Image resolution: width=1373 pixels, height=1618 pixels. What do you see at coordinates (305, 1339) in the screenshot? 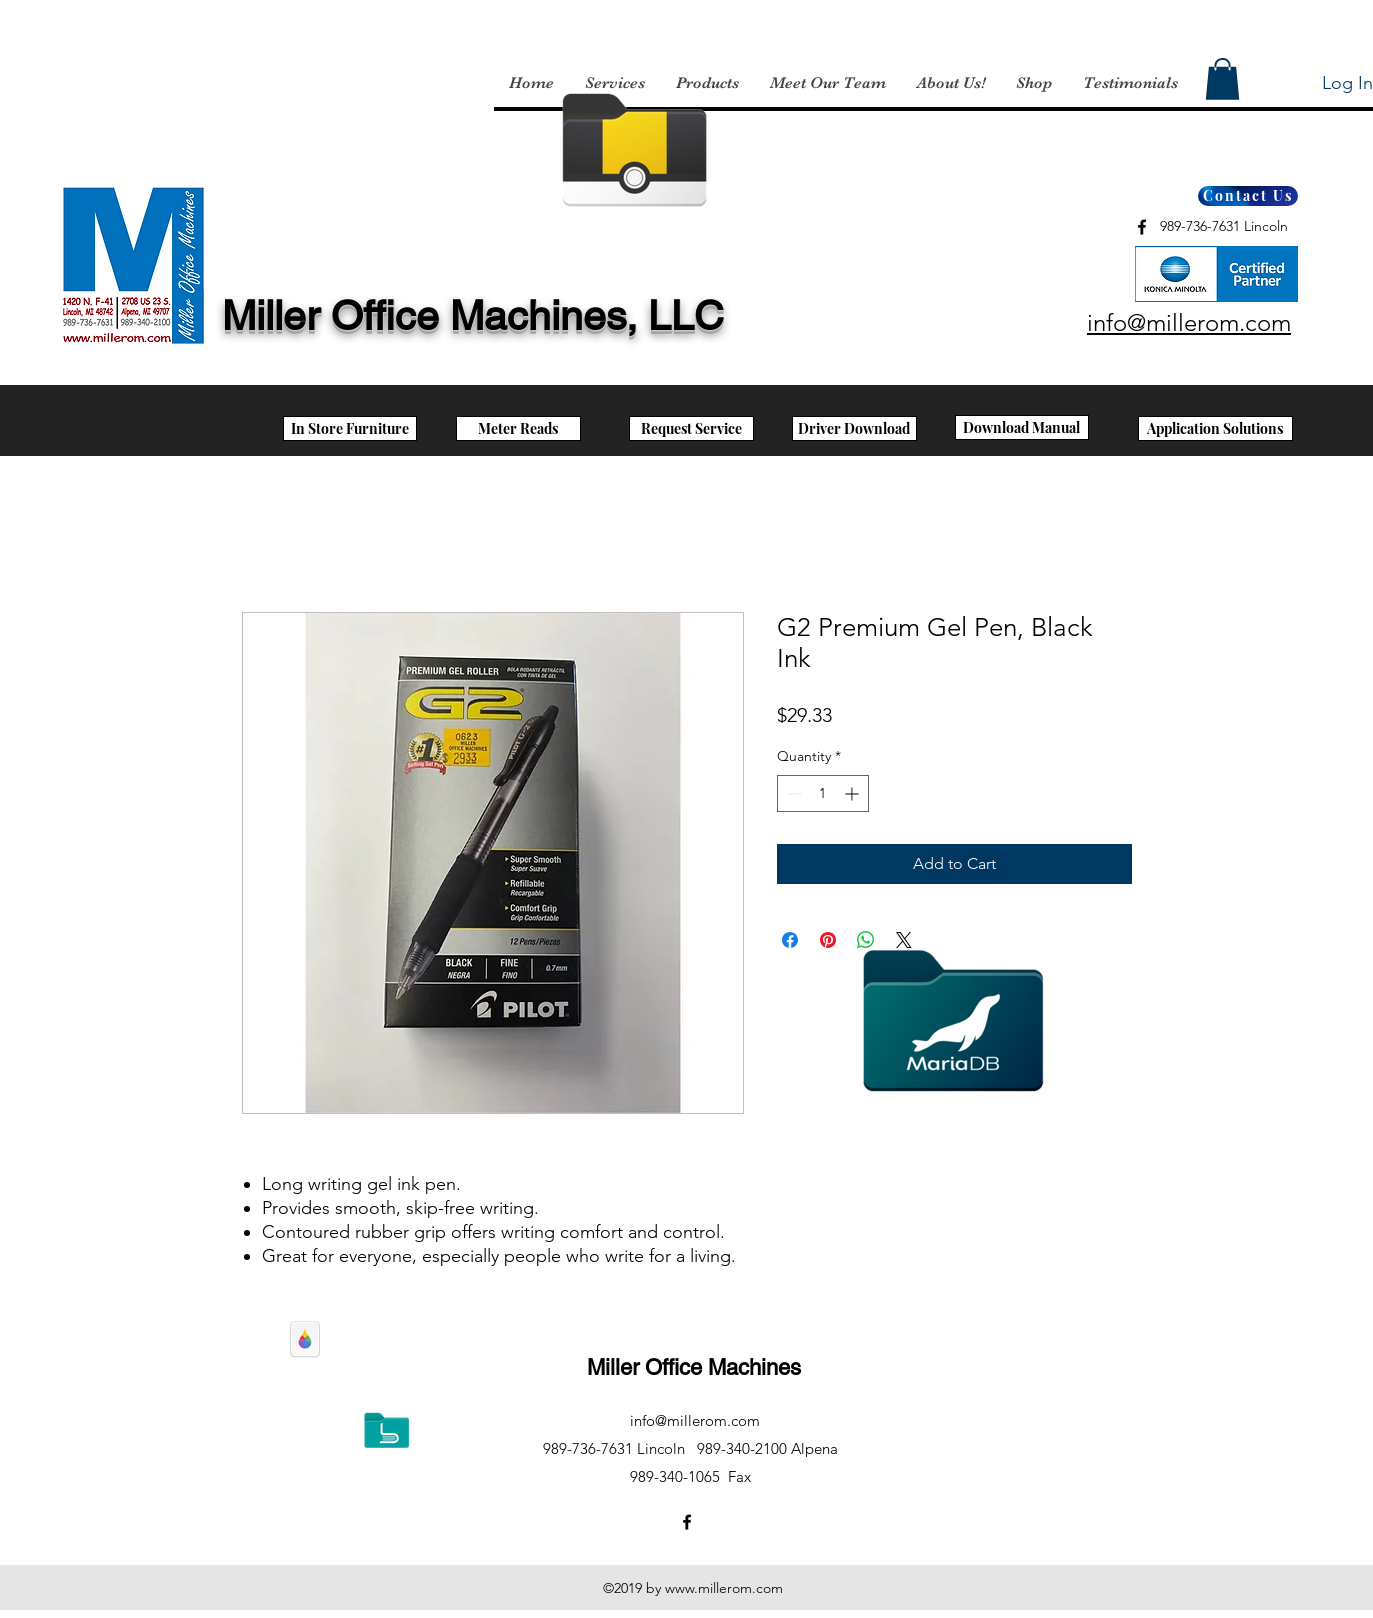
I see `file type for hardware monitoring sensor data` at bounding box center [305, 1339].